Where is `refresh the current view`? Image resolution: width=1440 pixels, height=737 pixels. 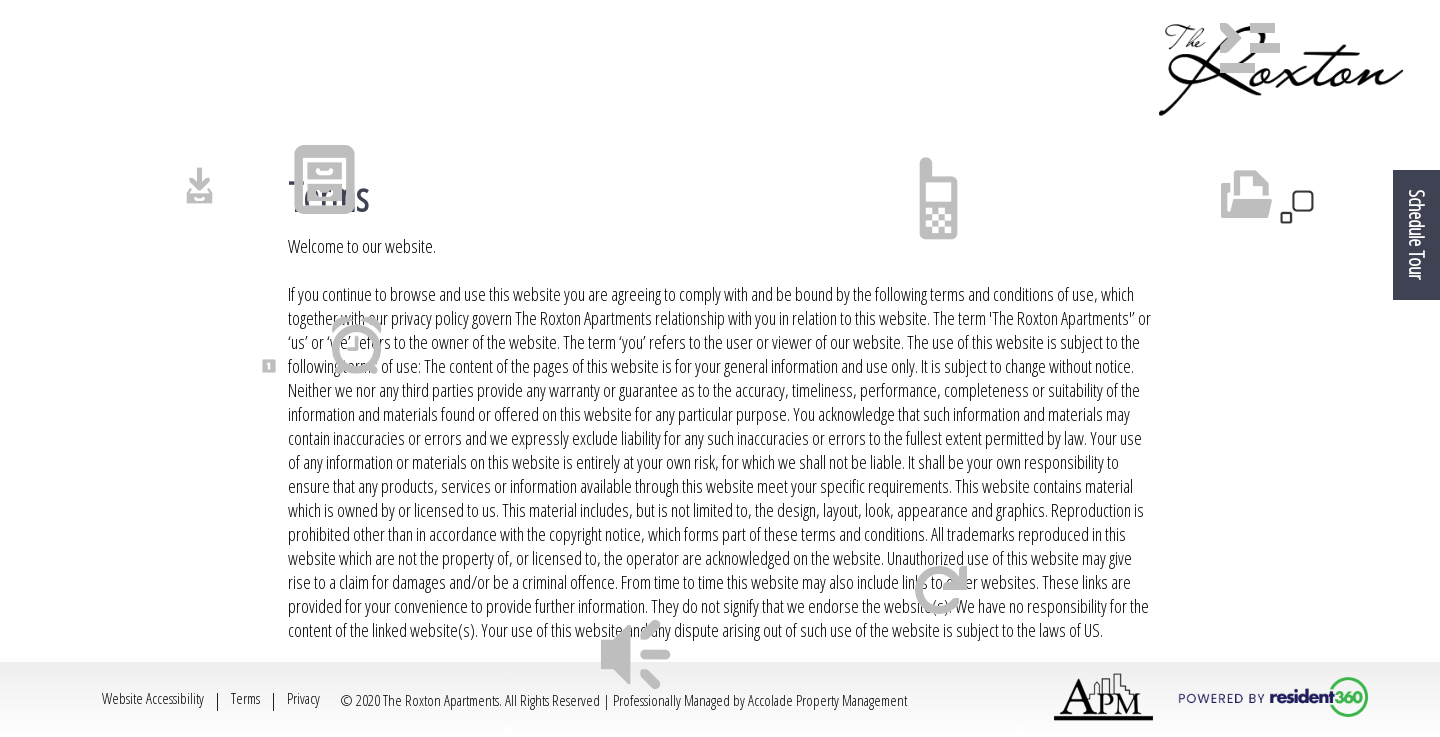
refresh the current view is located at coordinates (943, 590).